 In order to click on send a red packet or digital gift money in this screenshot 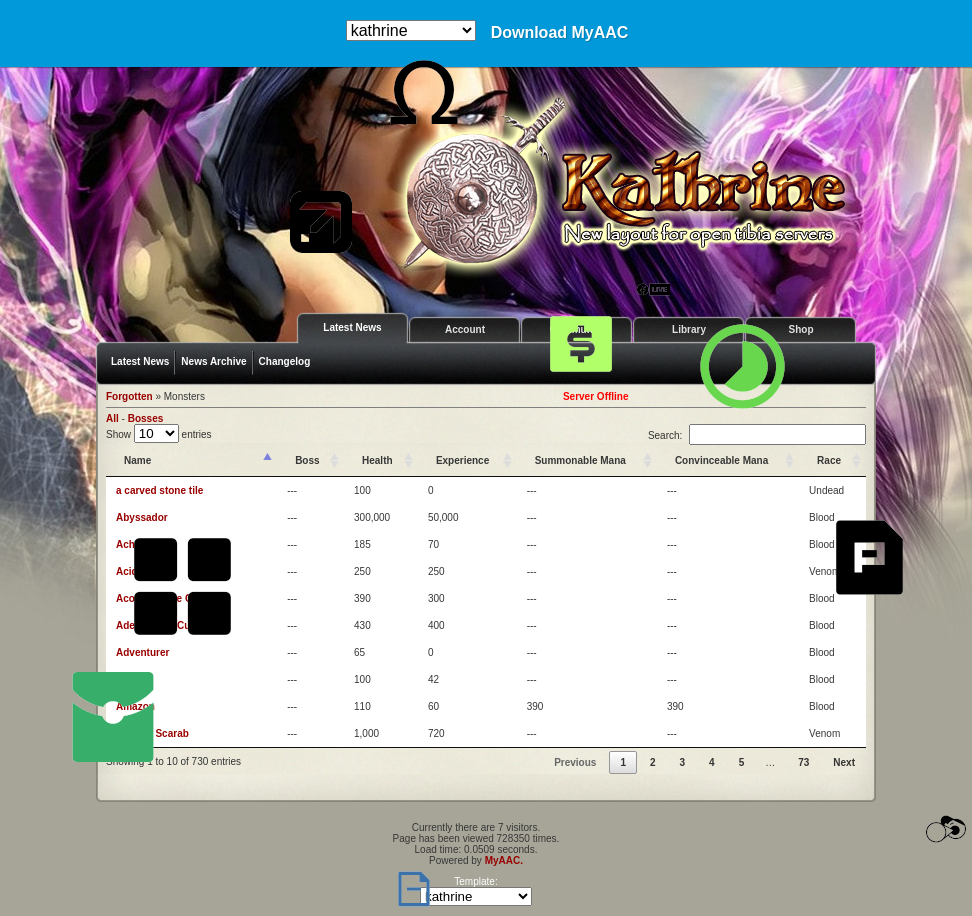, I will do `click(113, 717)`.